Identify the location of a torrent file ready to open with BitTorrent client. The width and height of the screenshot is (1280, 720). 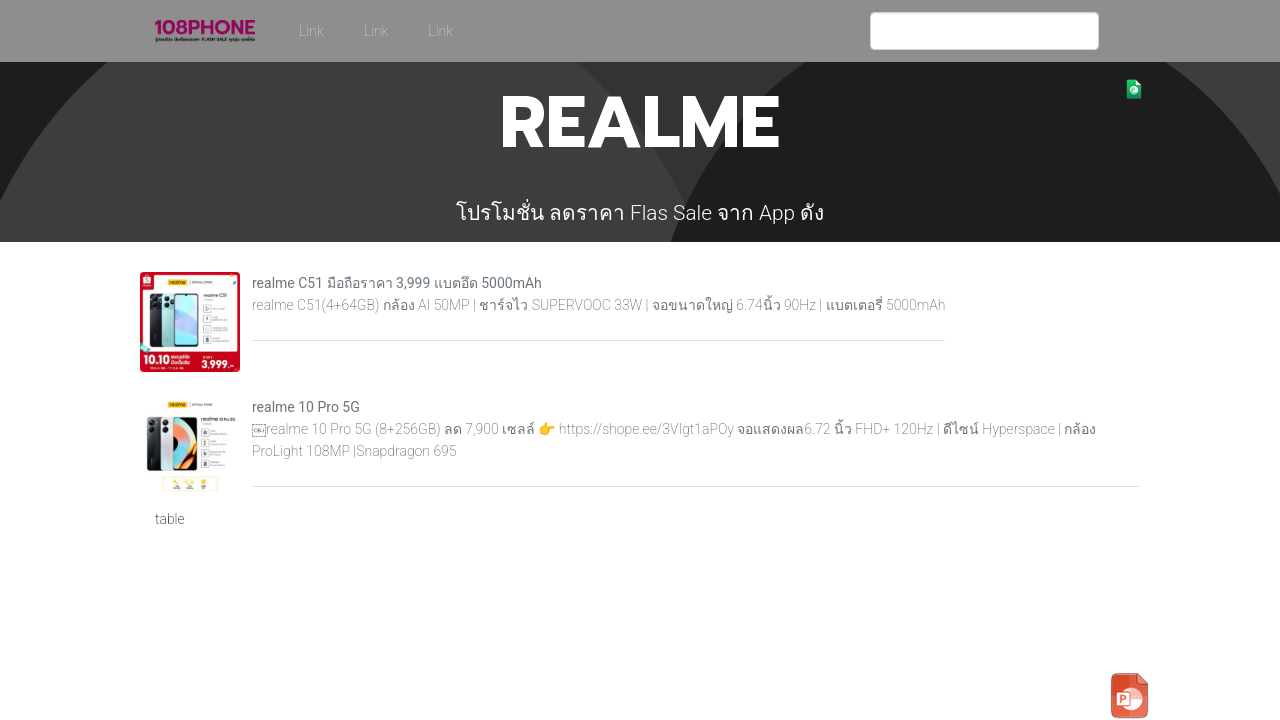
(1134, 89).